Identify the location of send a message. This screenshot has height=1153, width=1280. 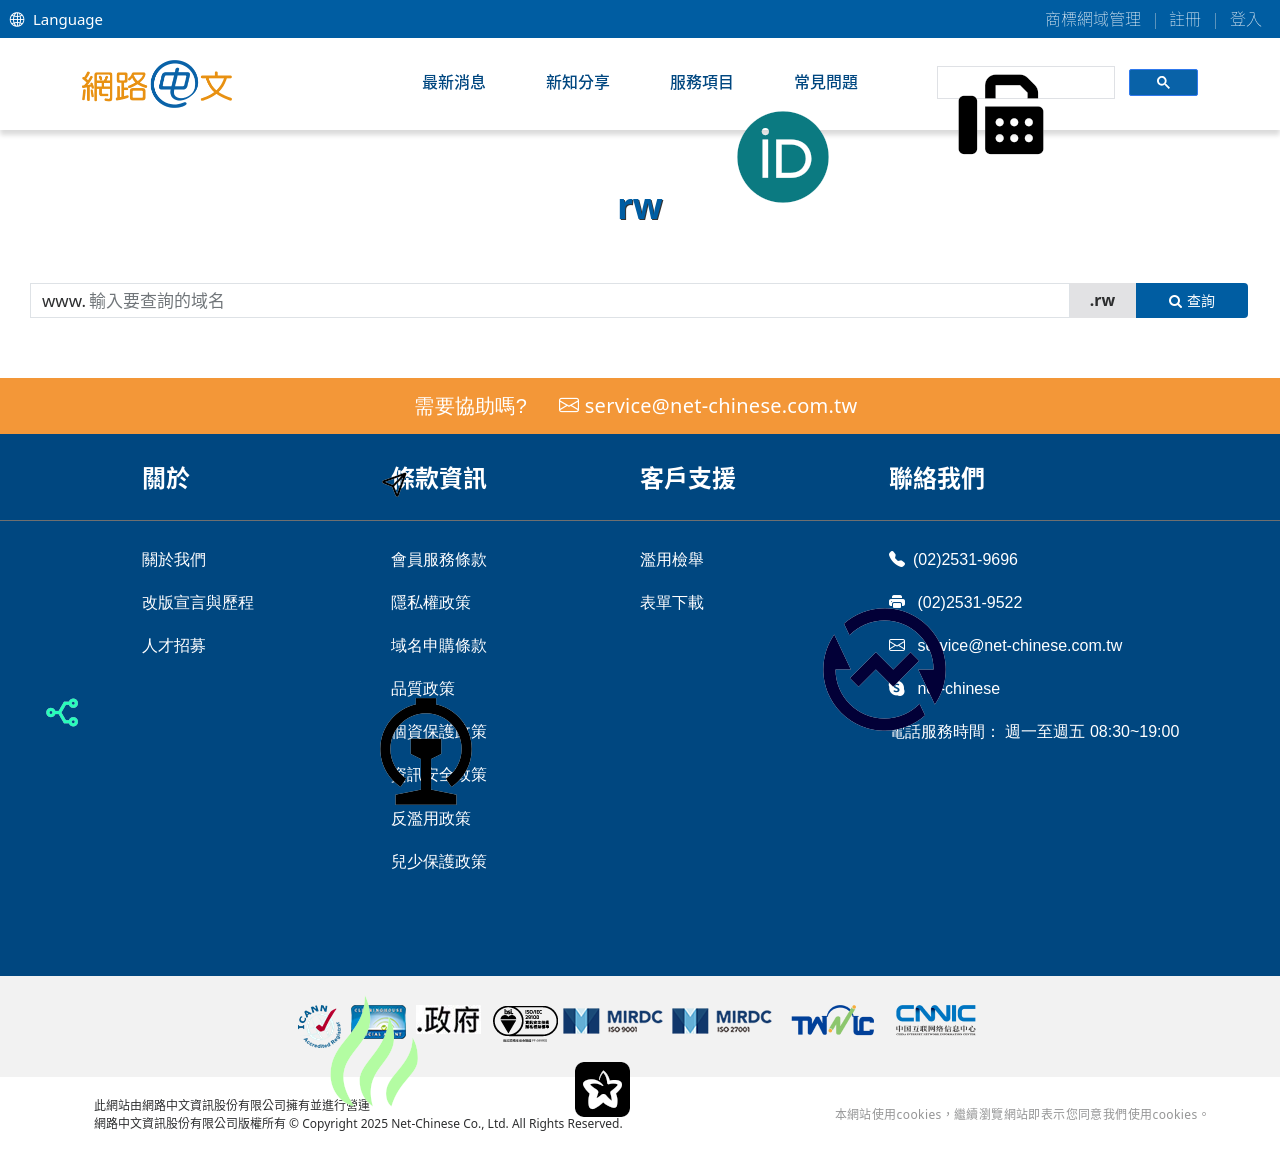
(394, 485).